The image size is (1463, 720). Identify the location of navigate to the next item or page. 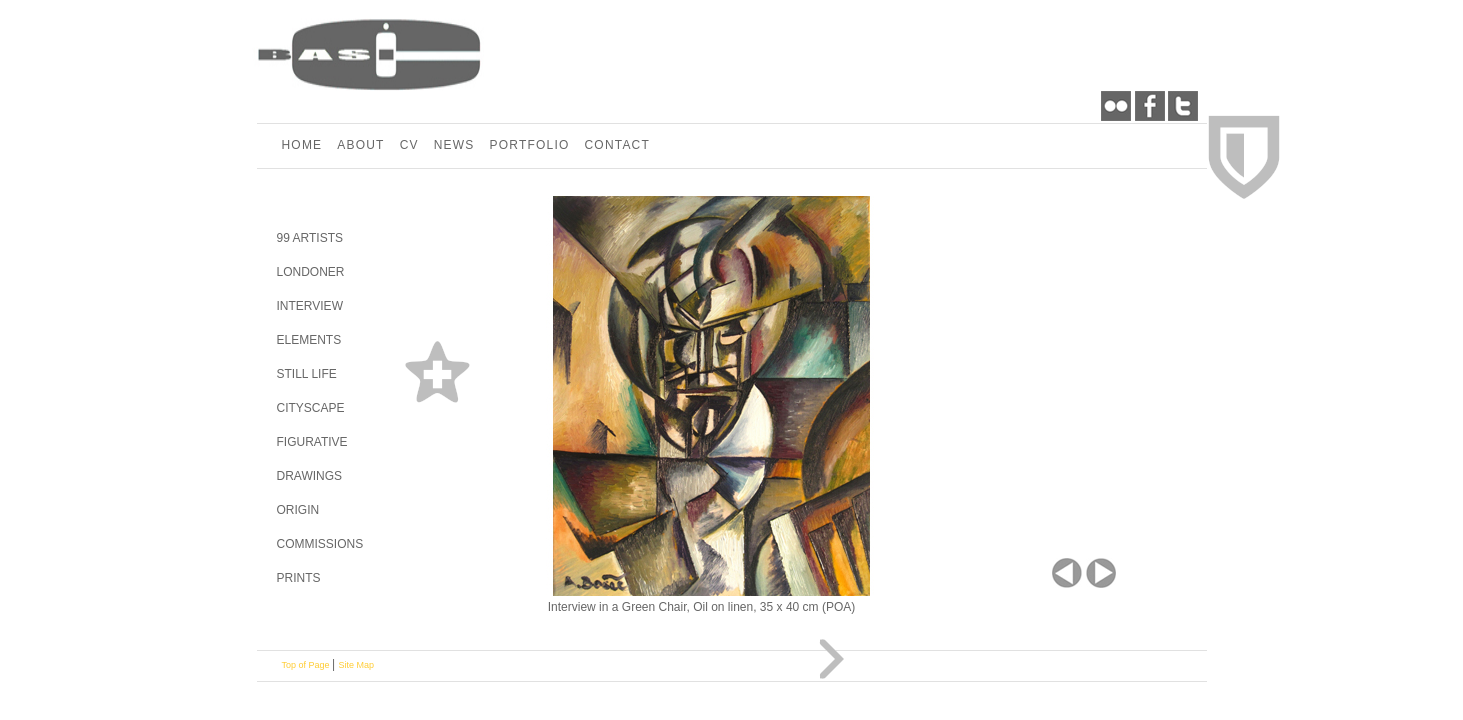
(833, 659).